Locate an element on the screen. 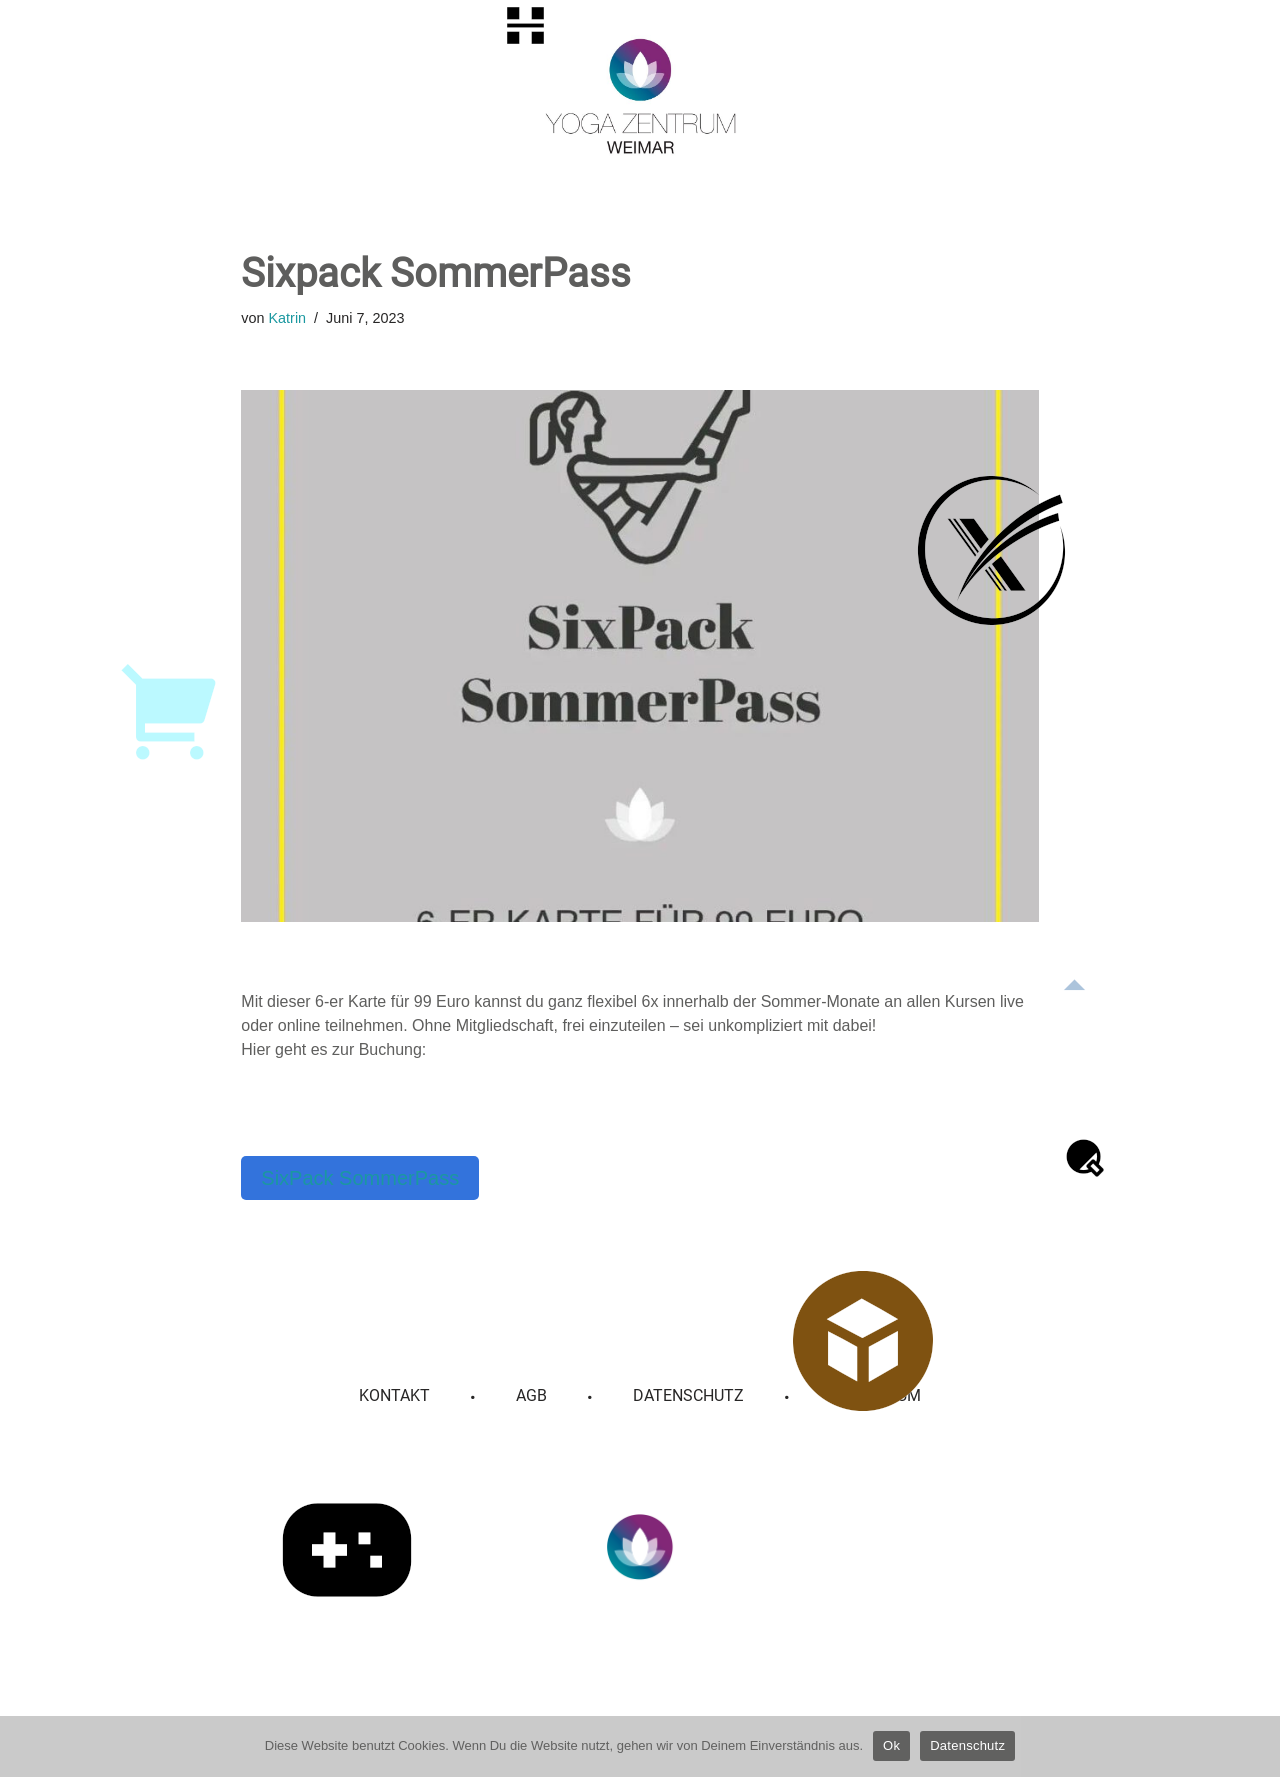 This screenshot has height=1777, width=1280. scan a QR code is located at coordinates (525, 25).